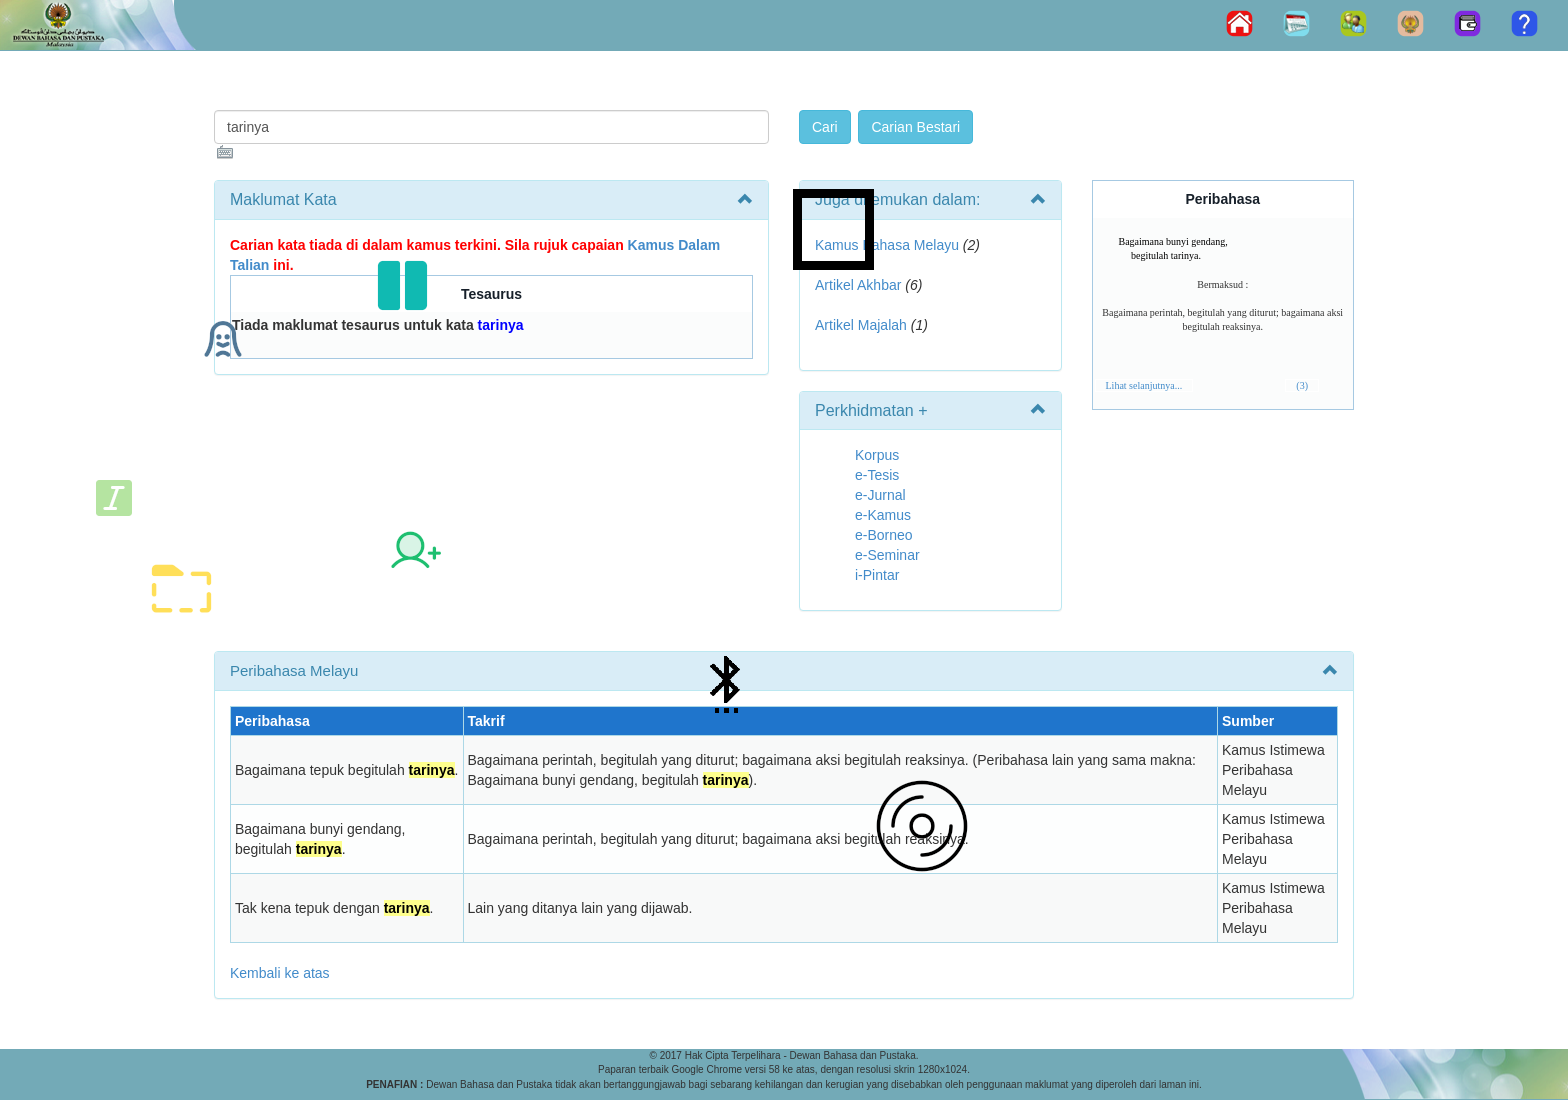 The height and width of the screenshot is (1100, 1568). I want to click on apply italic formatting to selected text, so click(114, 498).